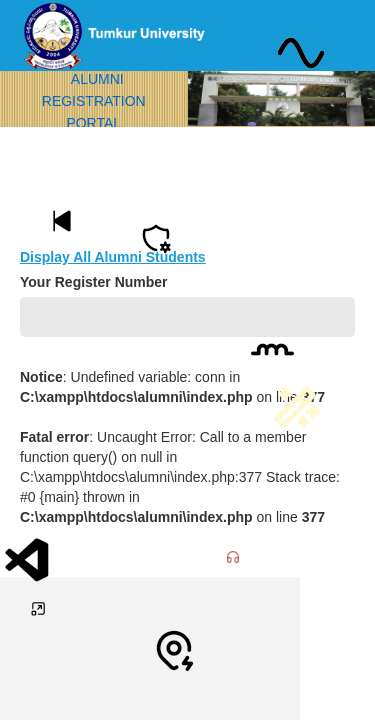 This screenshot has height=720, width=375. Describe the element at coordinates (295, 407) in the screenshot. I see `apply auto-enhance or smart adjustments` at that location.